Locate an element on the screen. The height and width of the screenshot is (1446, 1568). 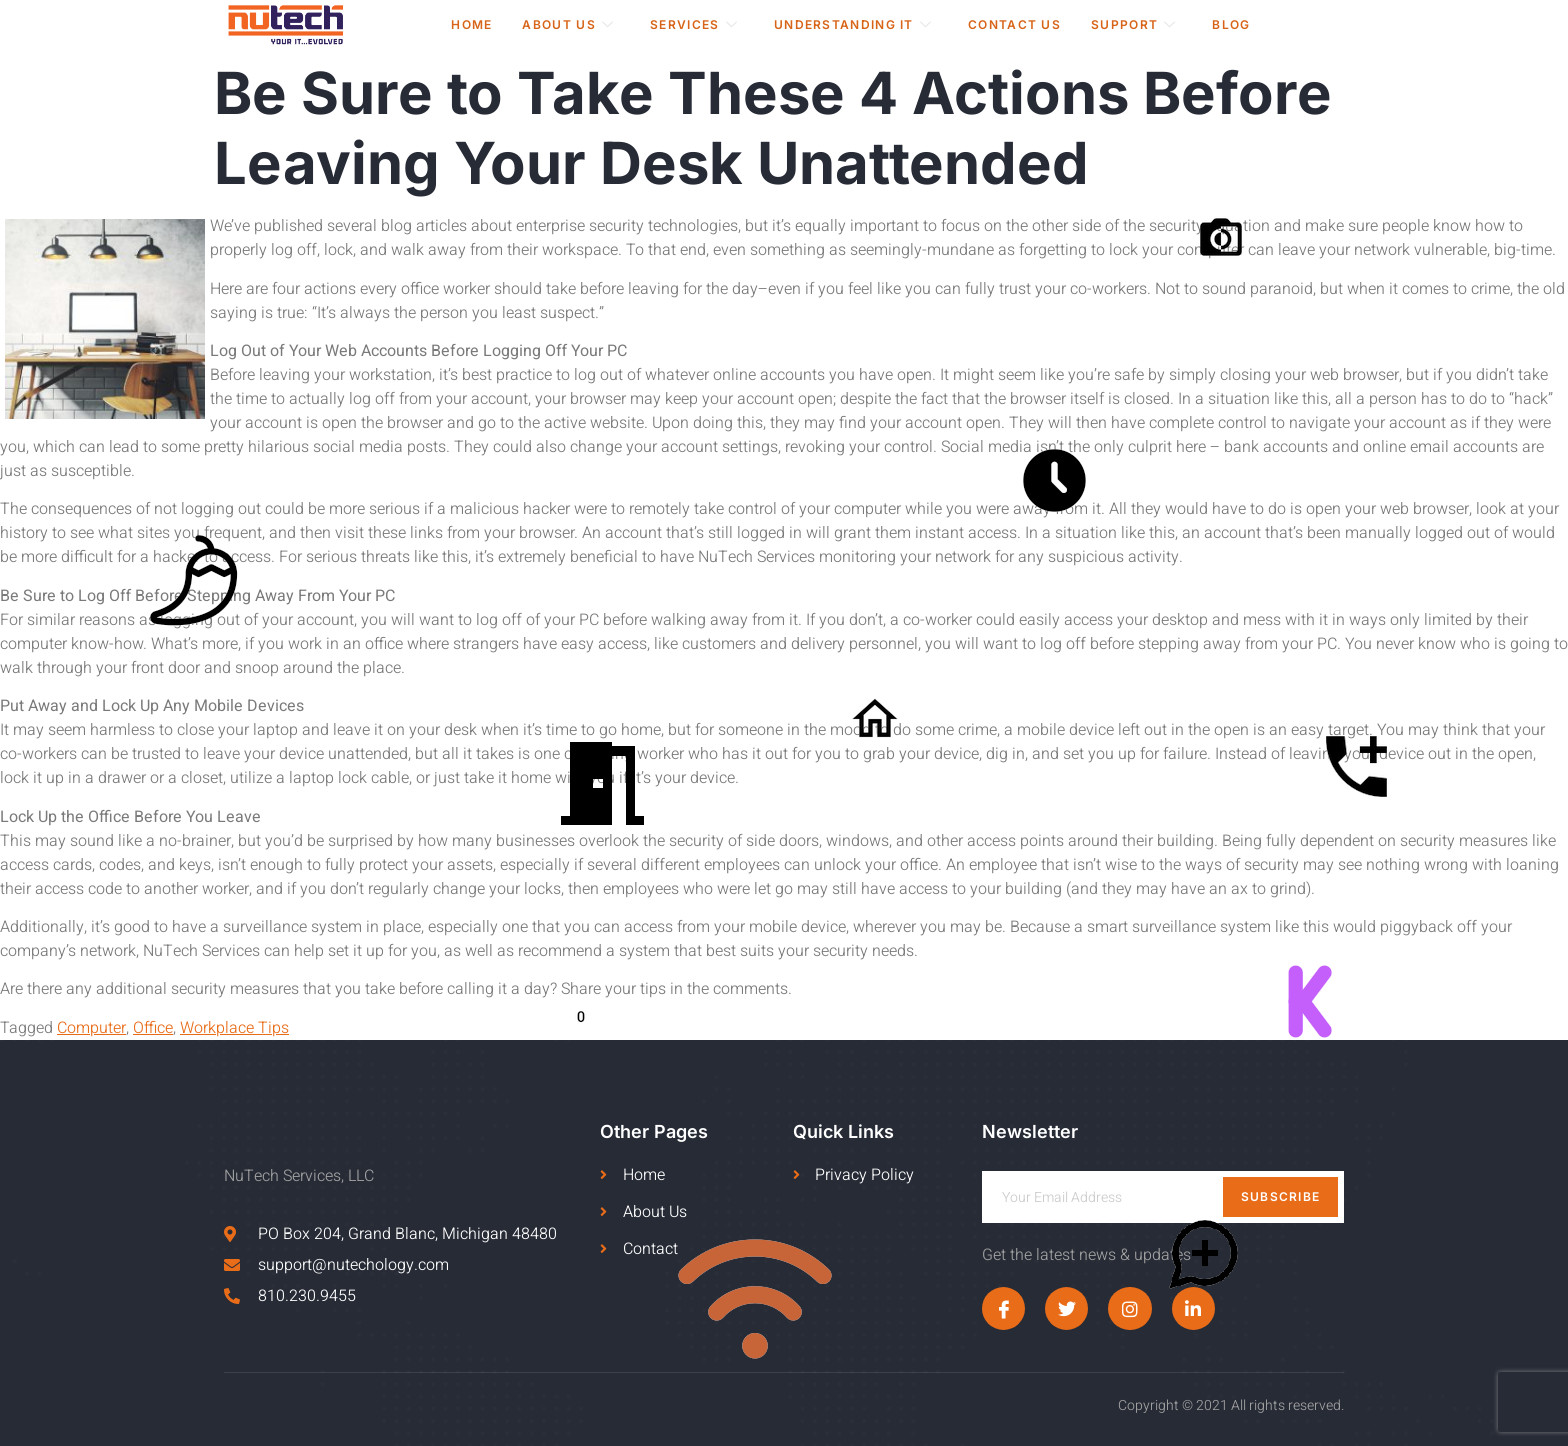
navigate to home screen is located at coordinates (875, 719).